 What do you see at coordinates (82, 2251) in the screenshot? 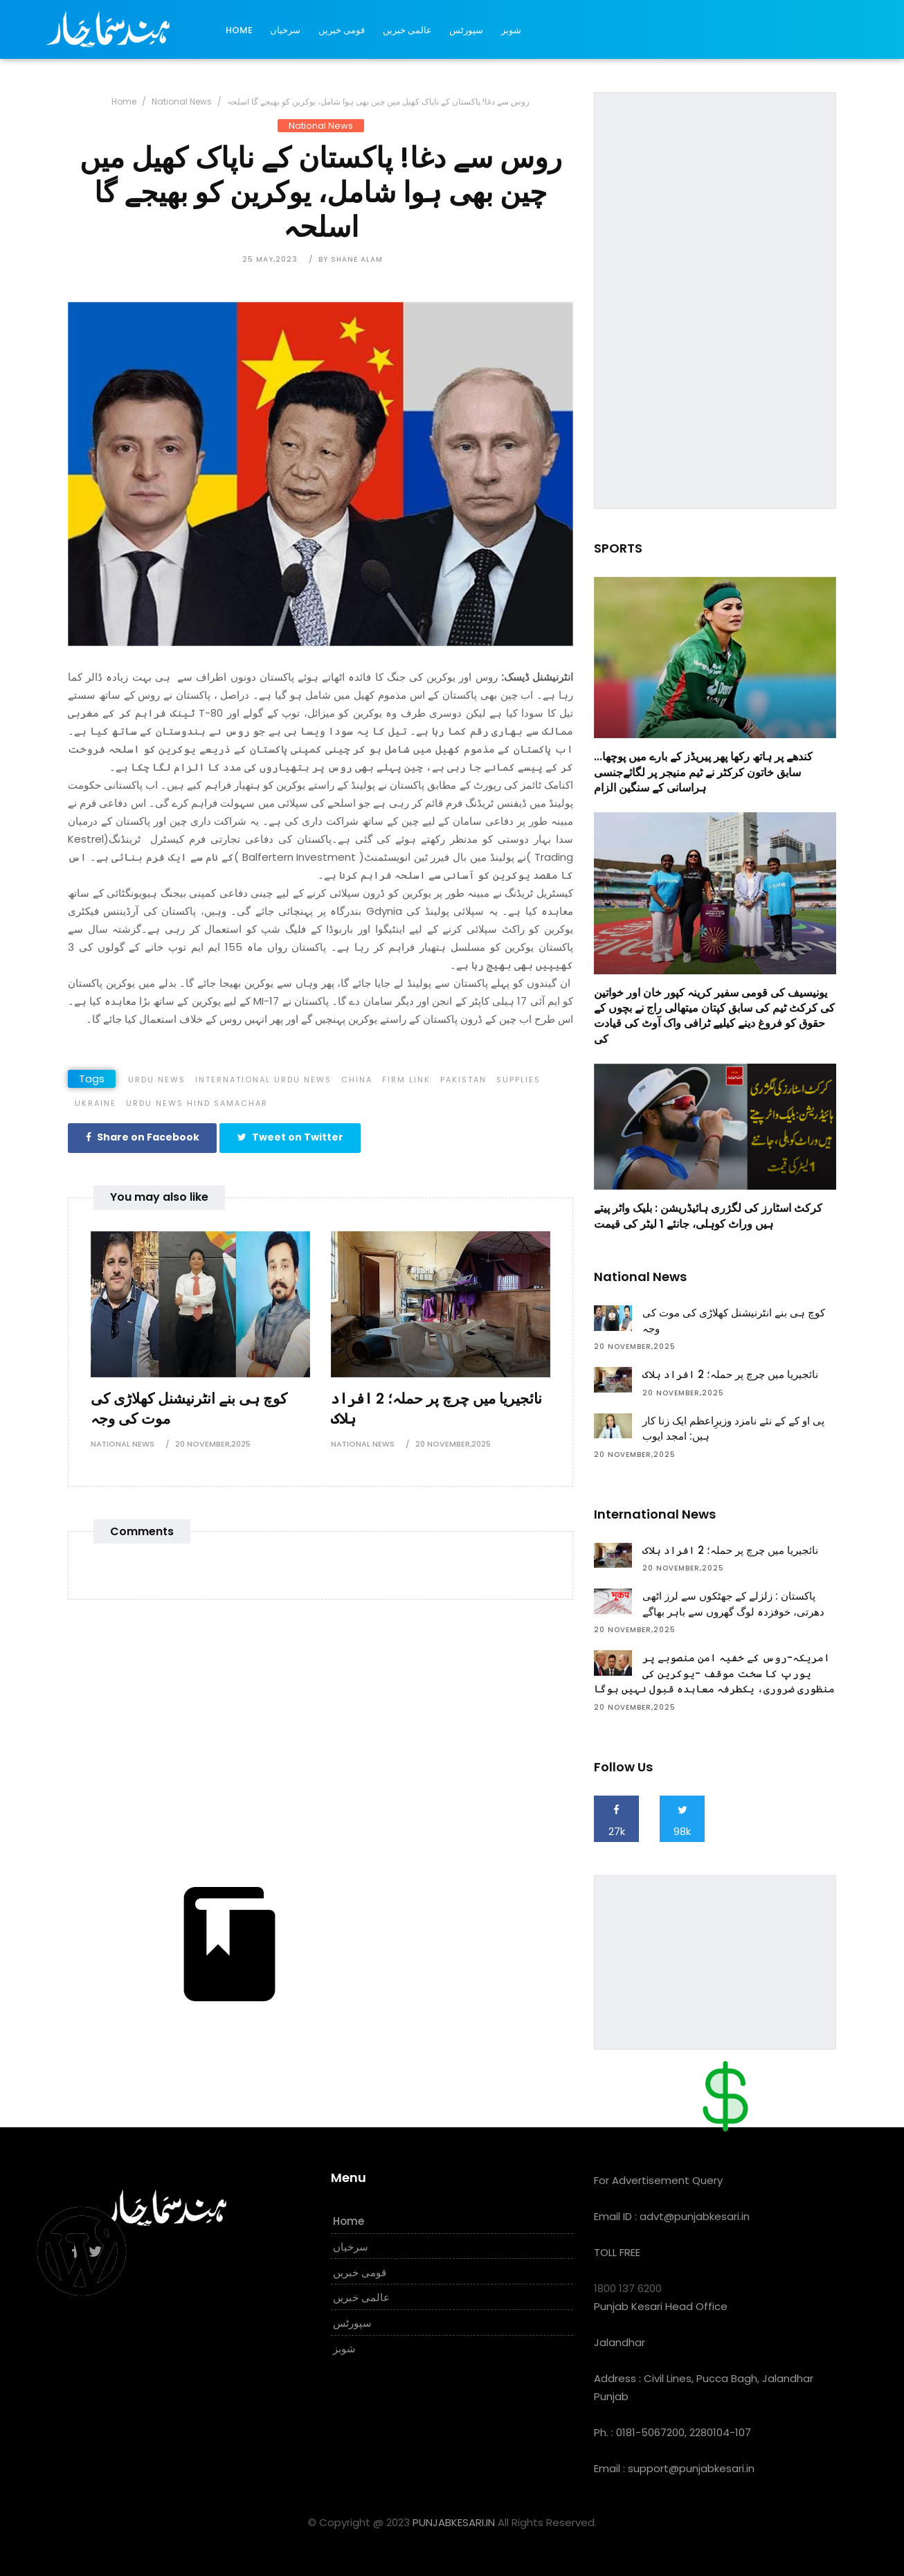
I see `link to wordpress site or blog` at bounding box center [82, 2251].